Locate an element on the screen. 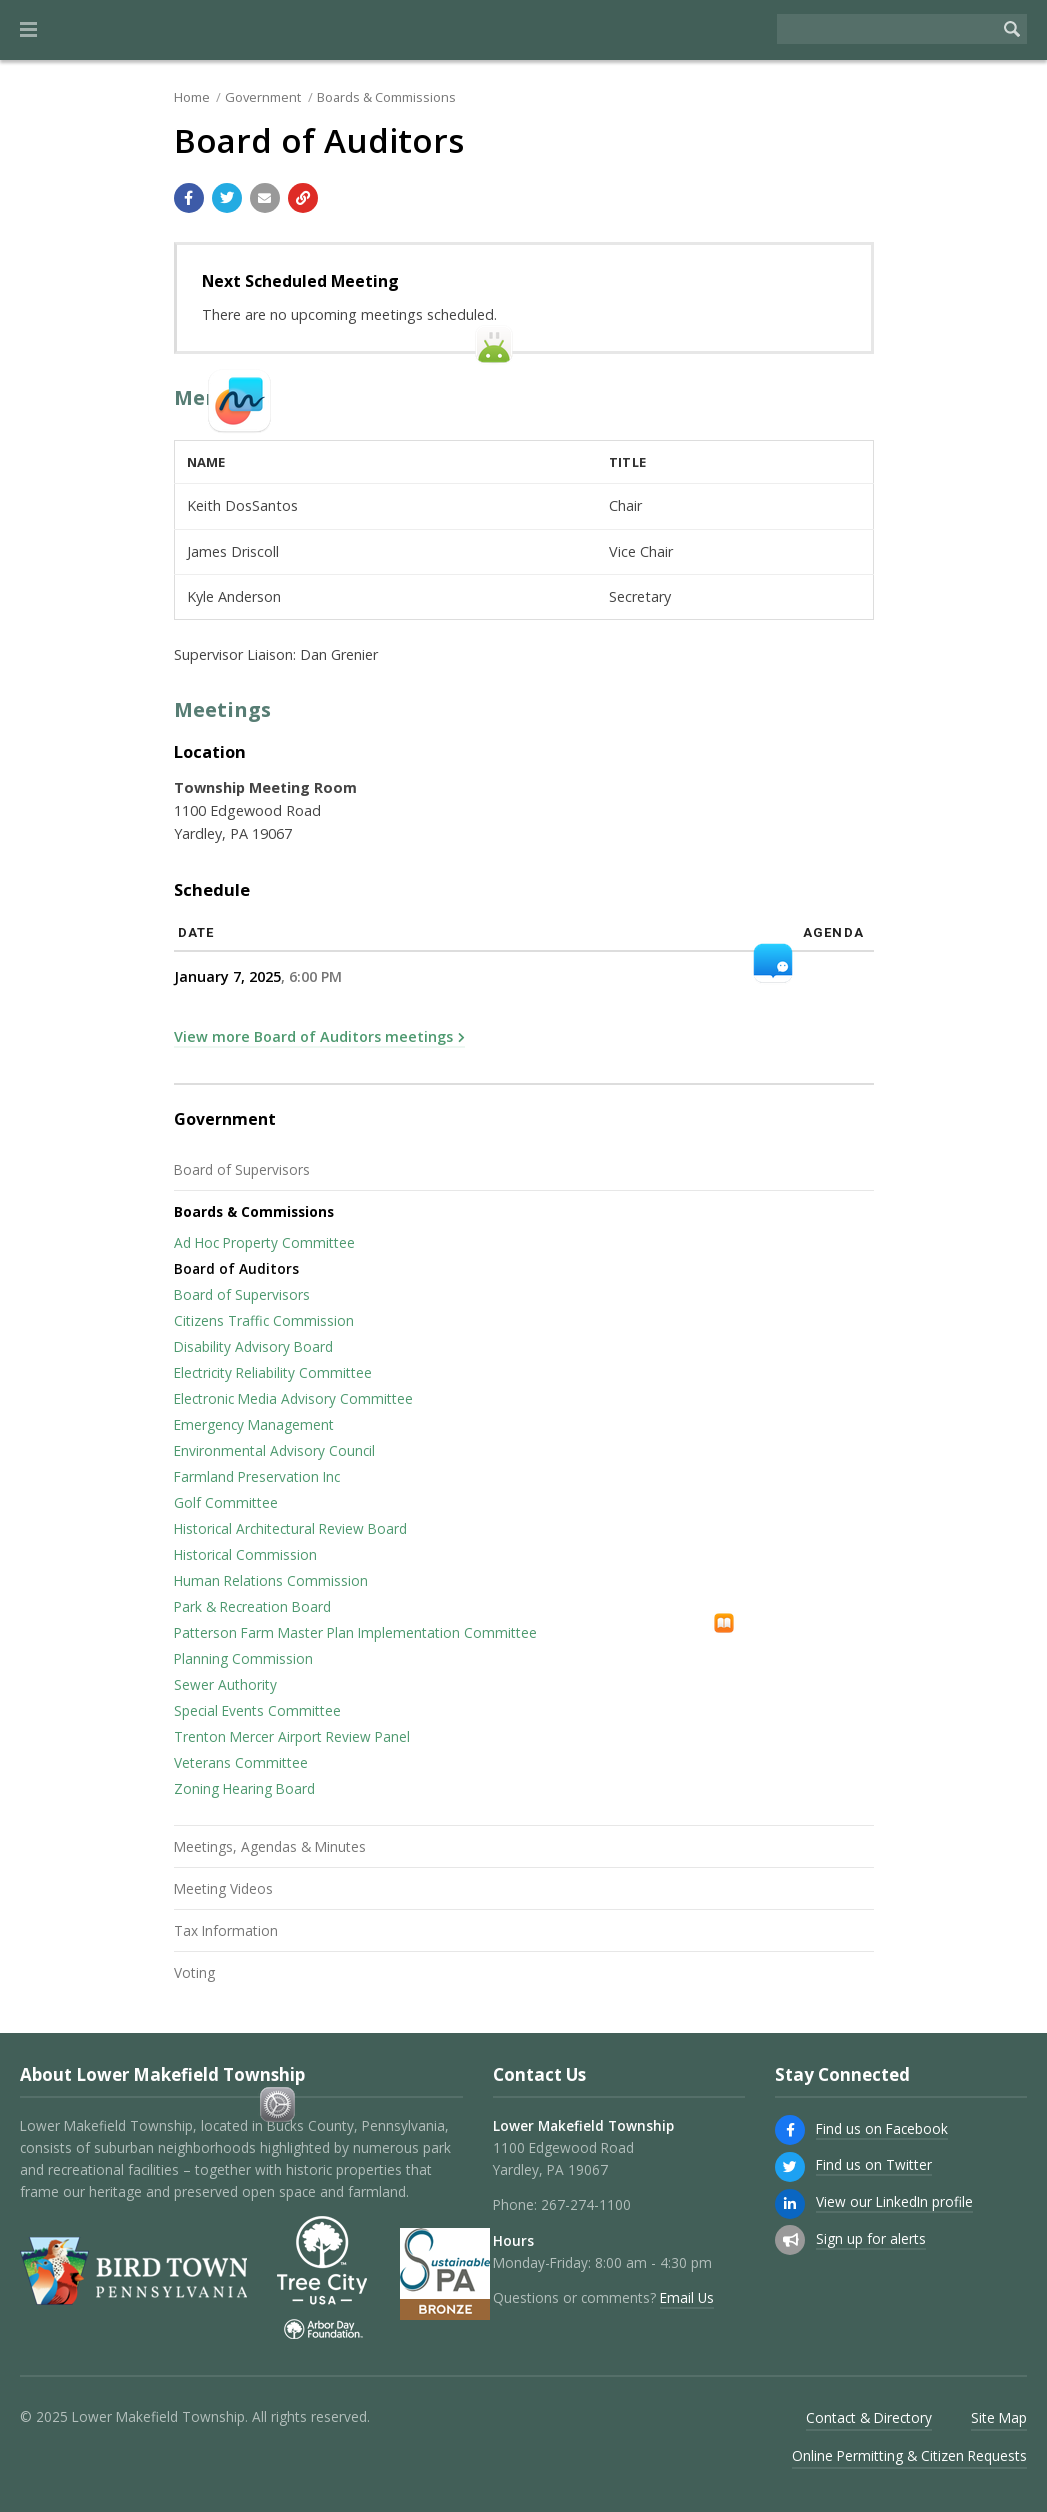 The image size is (1047, 2512). open android file transfer app is located at coordinates (494, 344).